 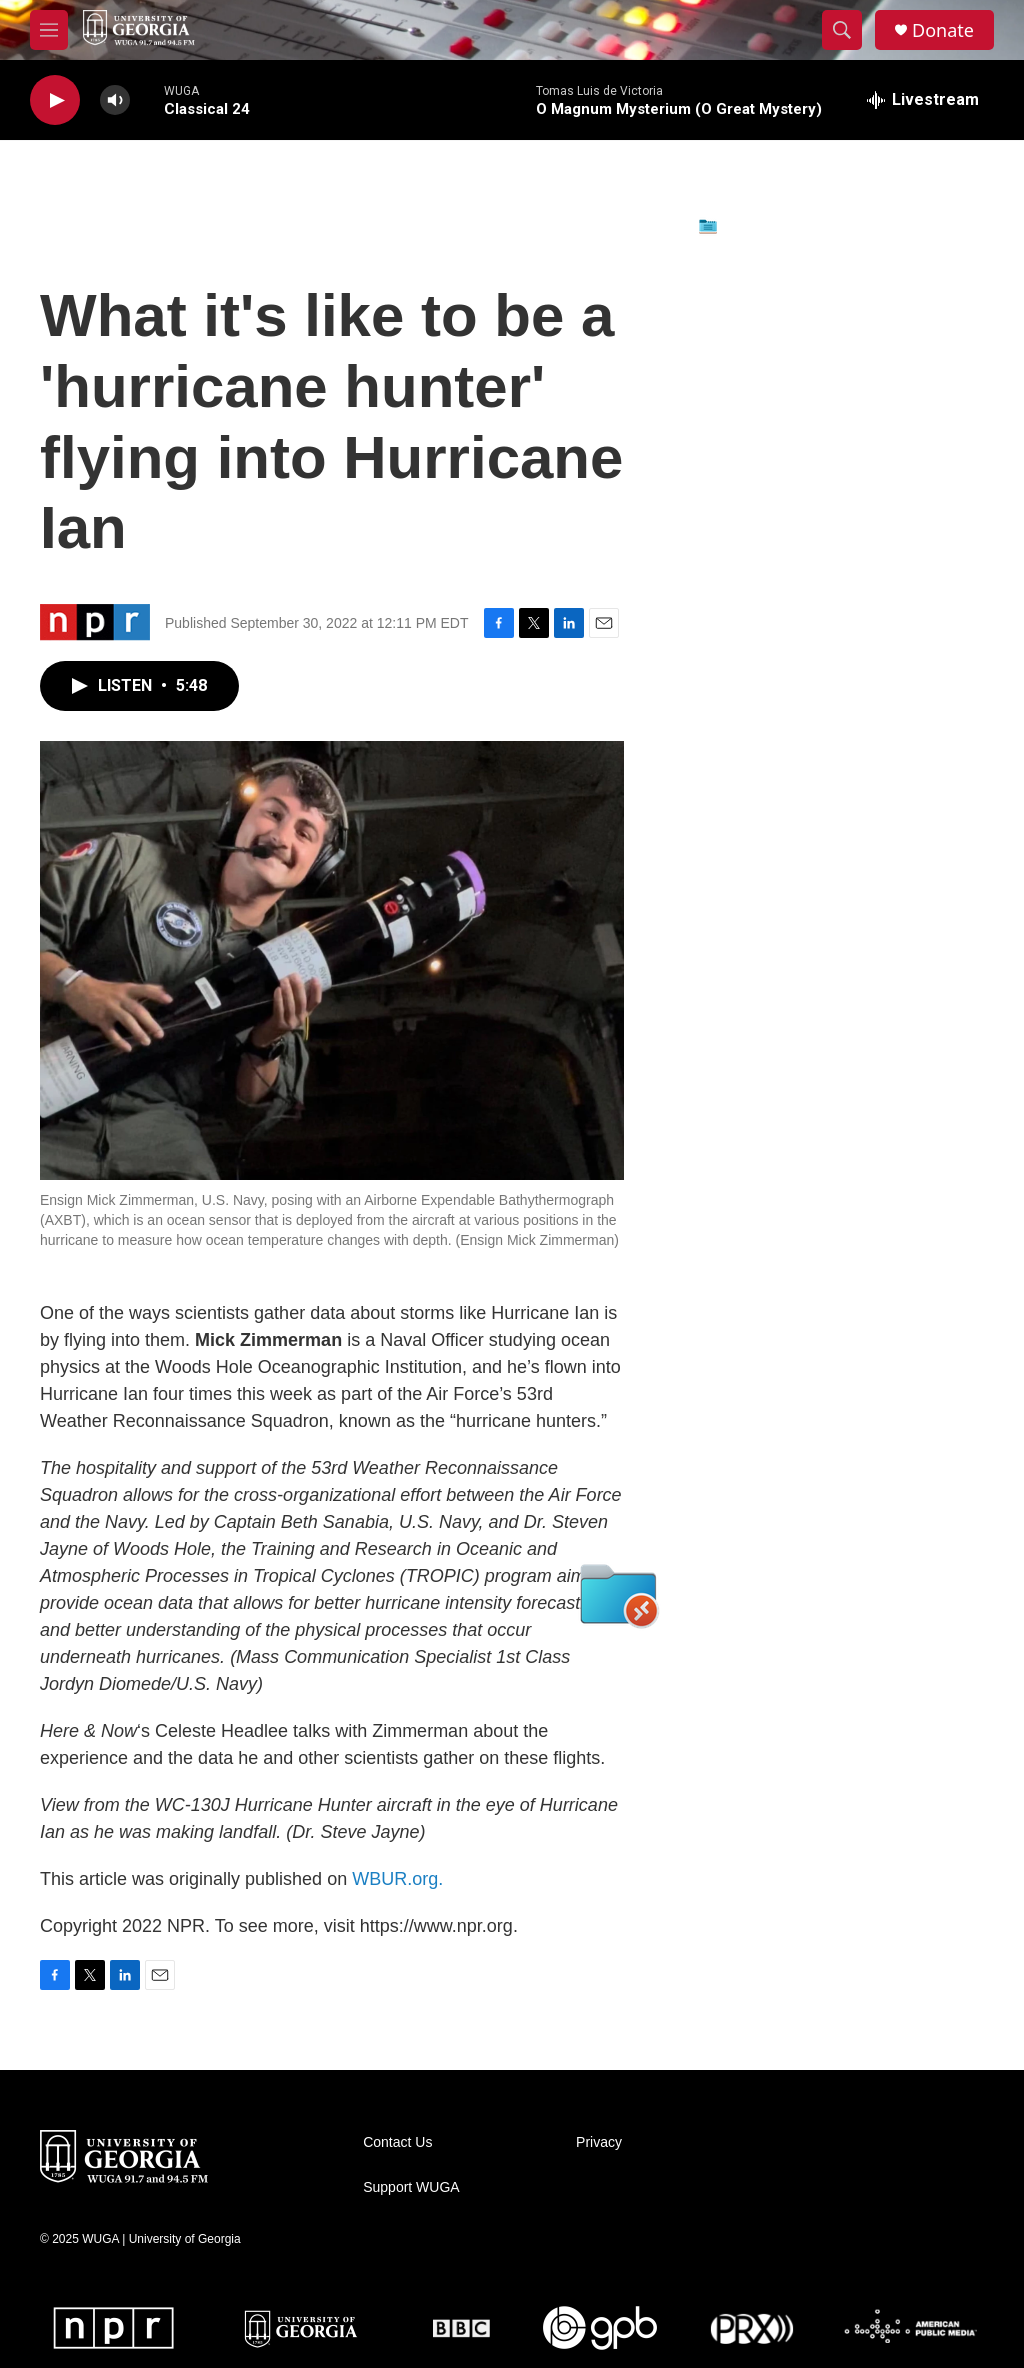 I want to click on open folder containing microsoft remote desktop files, so click(x=618, y=1596).